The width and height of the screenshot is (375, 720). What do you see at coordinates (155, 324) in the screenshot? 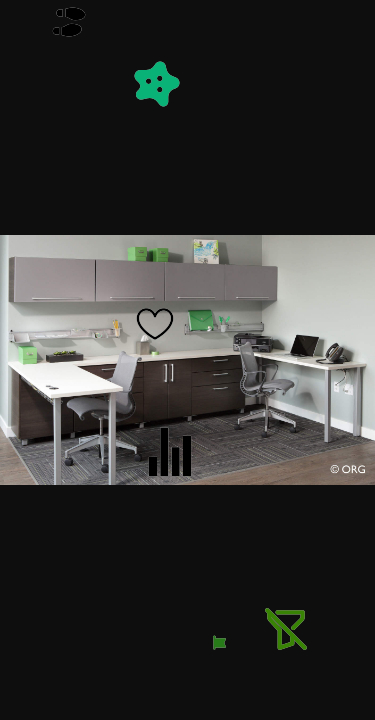
I see `like or favorite this item` at bounding box center [155, 324].